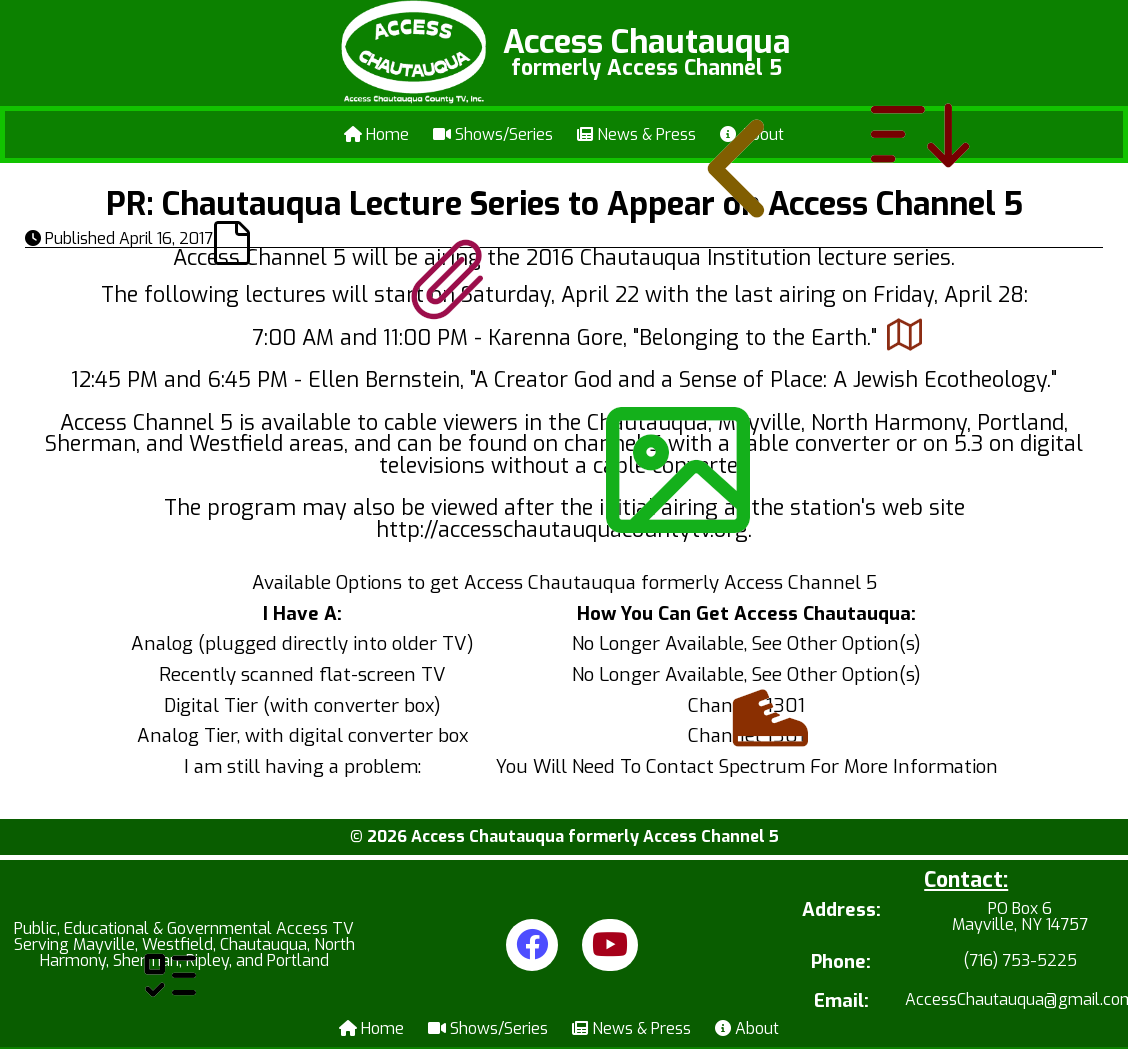 This screenshot has width=1128, height=1049. Describe the element at coordinates (920, 133) in the screenshot. I see `sort items in descending order` at that location.